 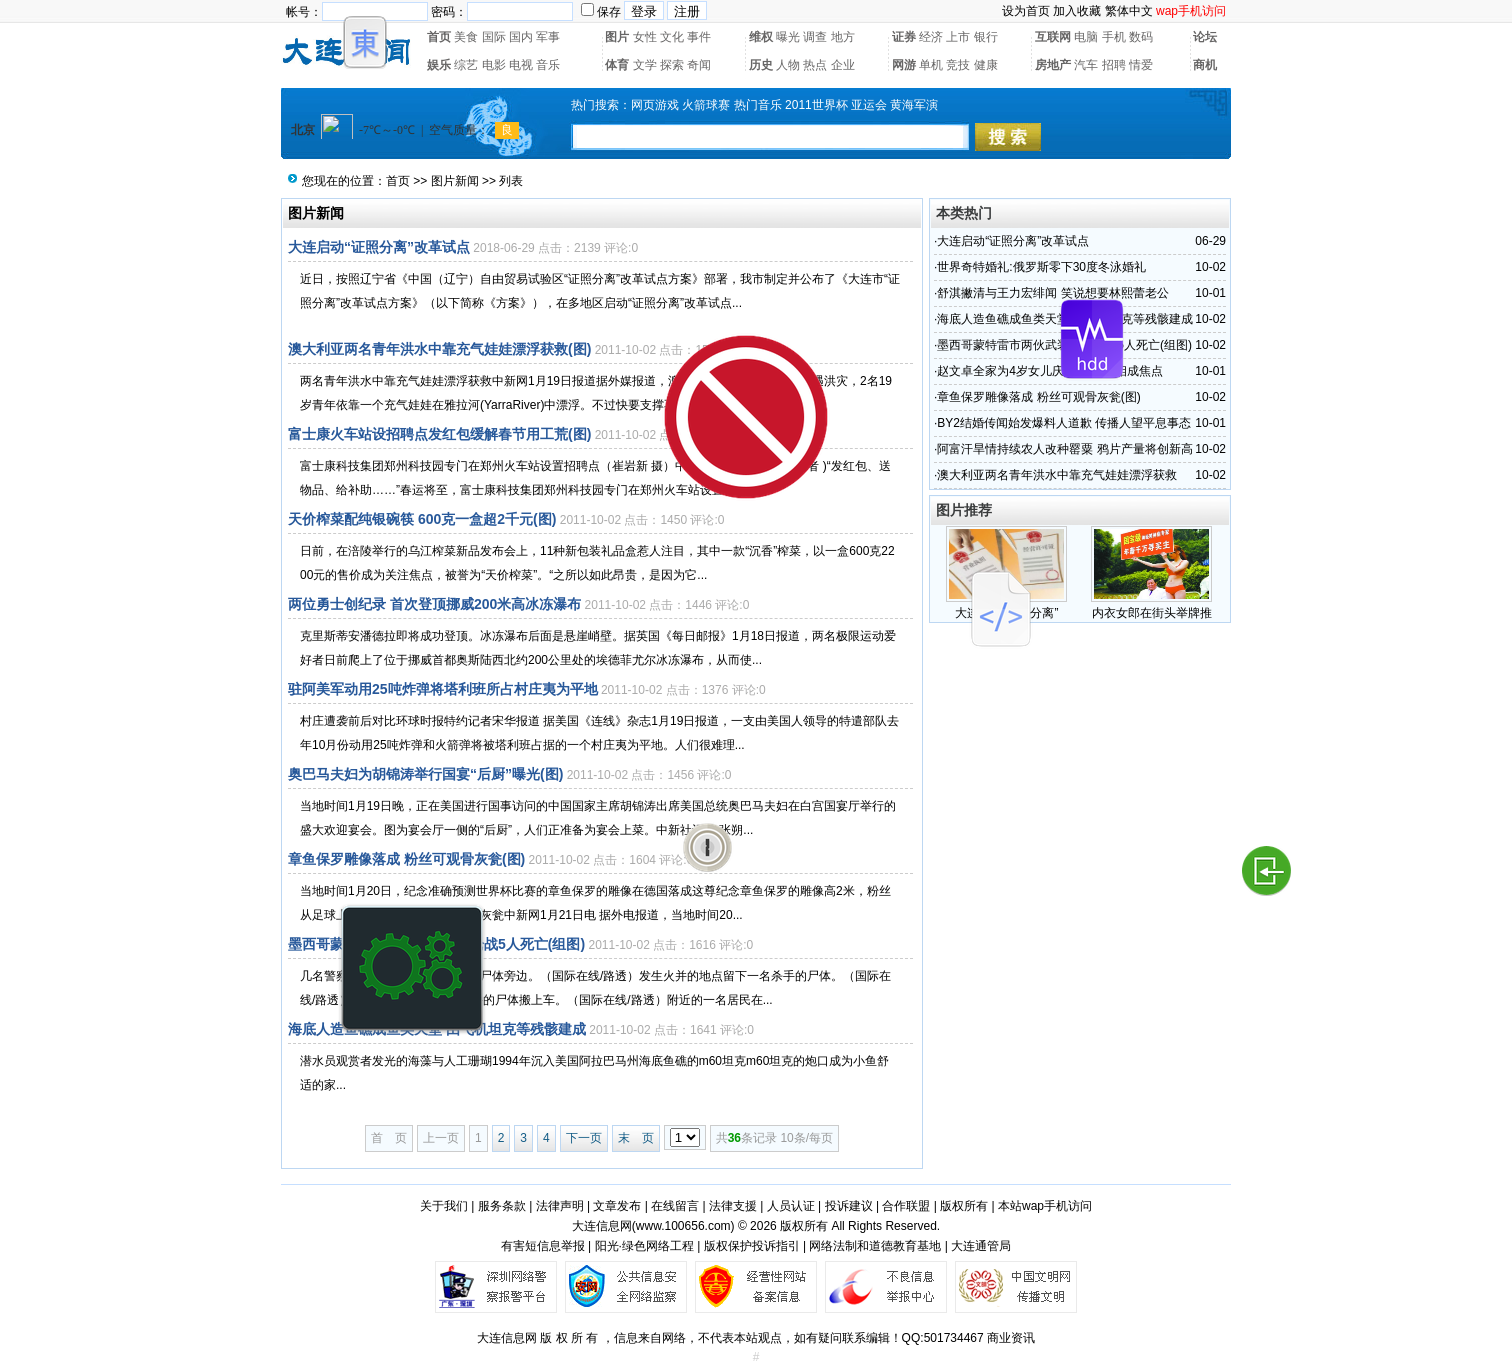 What do you see at coordinates (1092, 339) in the screenshot?
I see `virtualbox hard disk drive file` at bounding box center [1092, 339].